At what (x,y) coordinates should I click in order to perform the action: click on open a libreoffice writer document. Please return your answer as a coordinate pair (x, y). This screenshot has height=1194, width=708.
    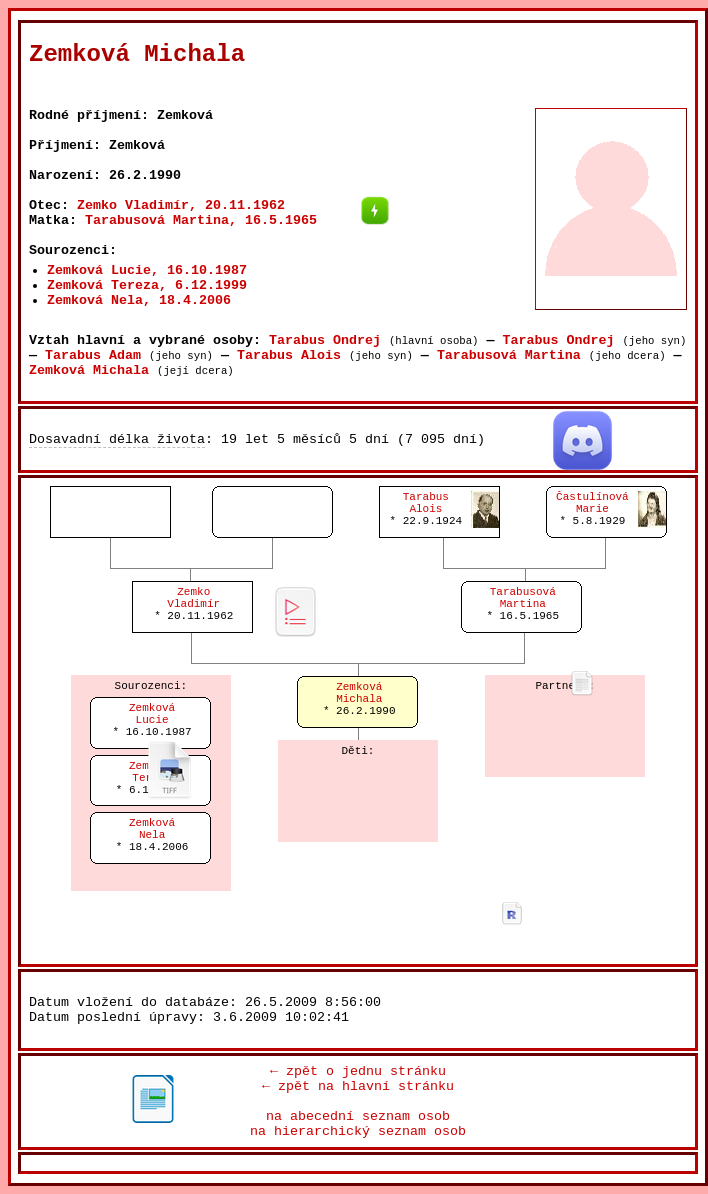
    Looking at the image, I should click on (153, 1099).